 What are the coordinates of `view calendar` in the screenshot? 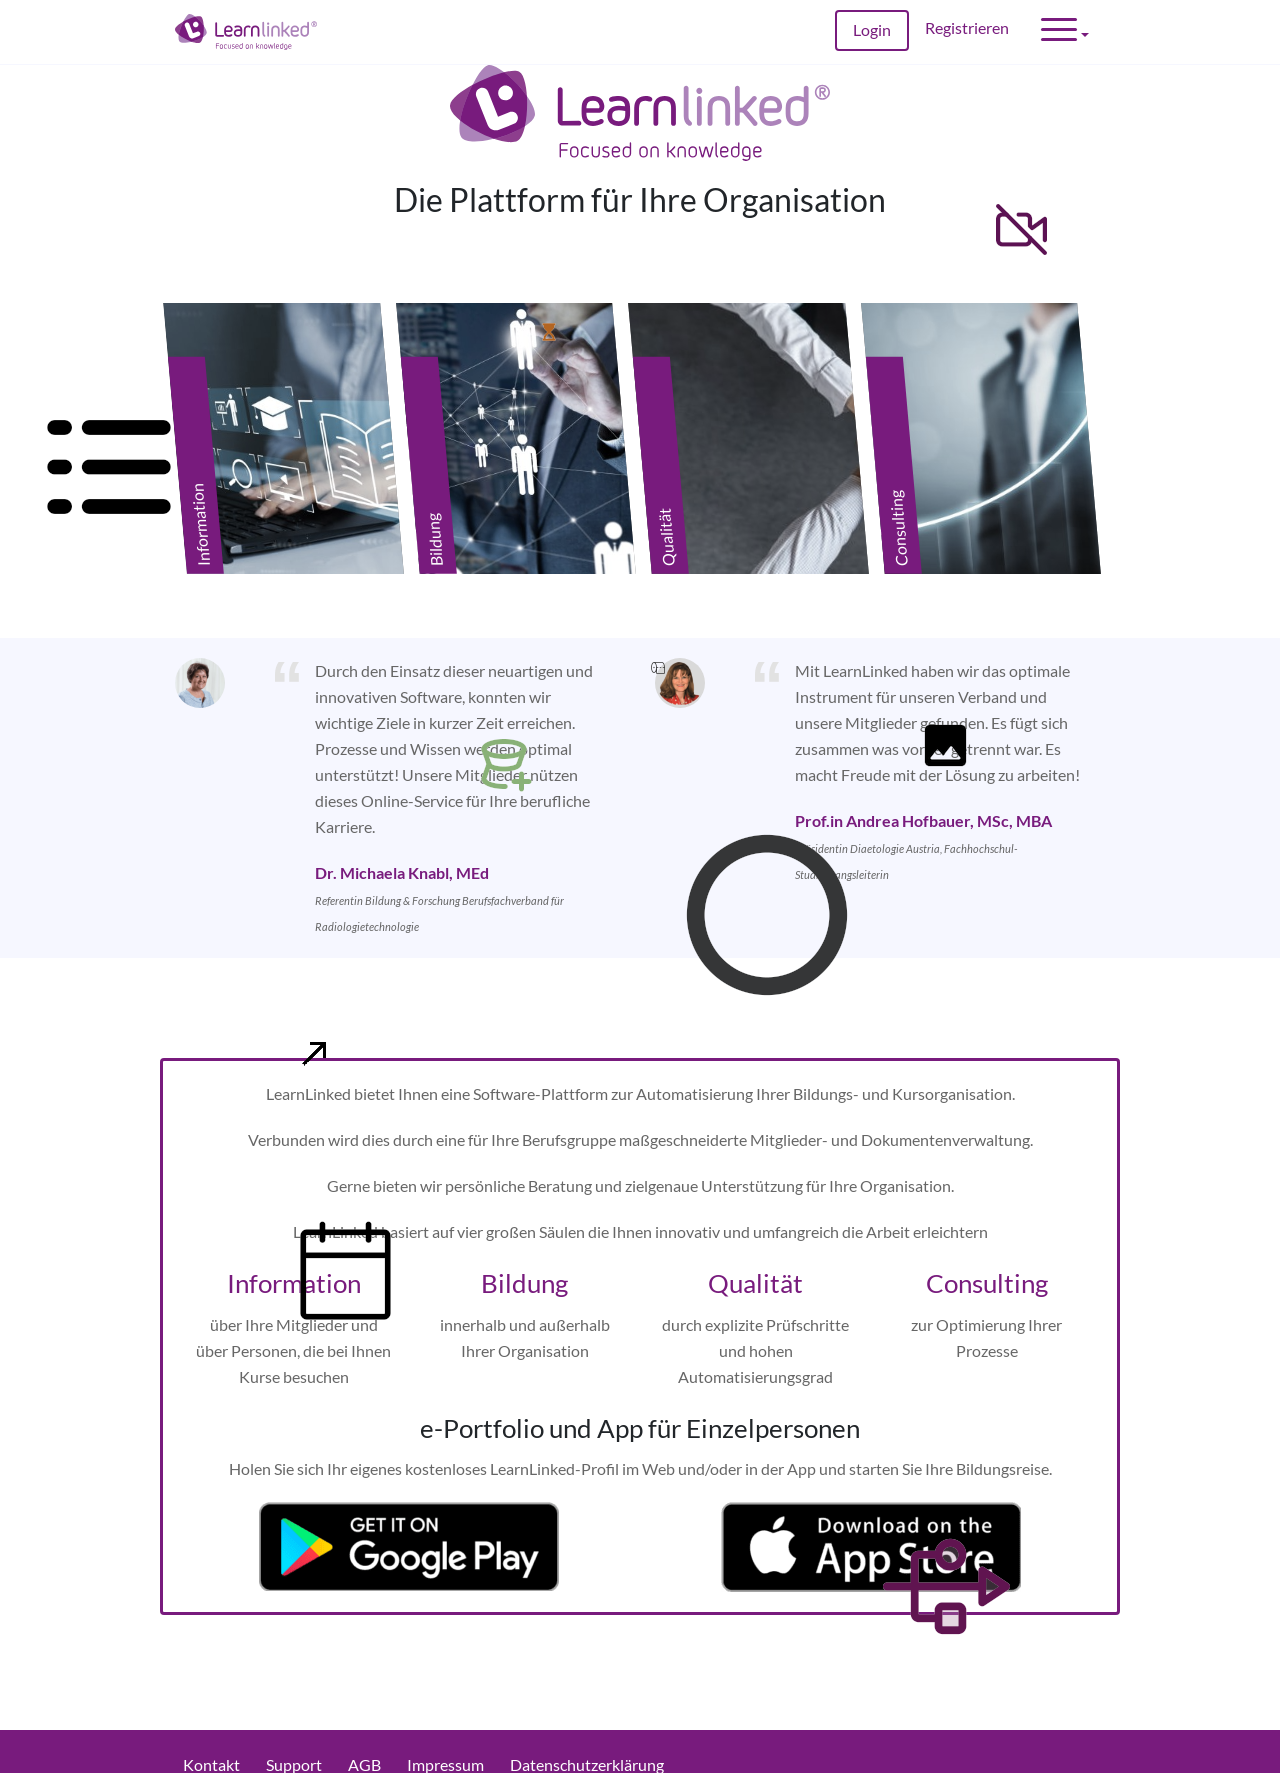 It's located at (345, 1274).